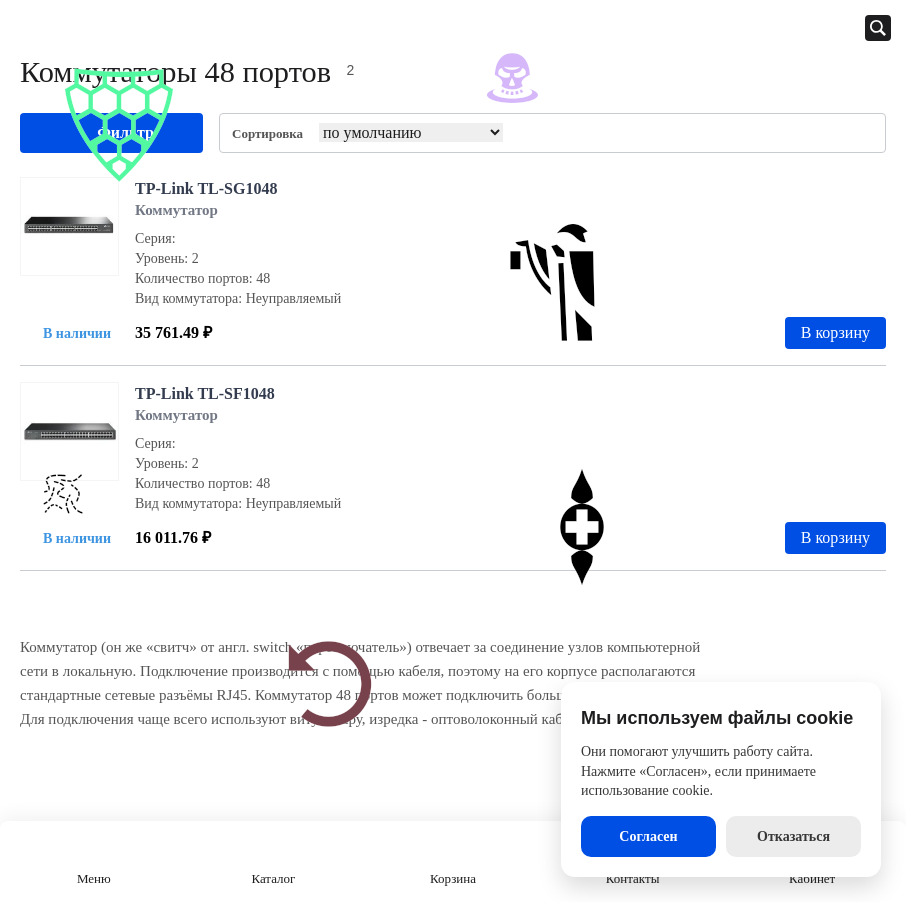 Image resolution: width=906 pixels, height=902 pixels. I want to click on the hermit tarot card icon, so click(557, 282).